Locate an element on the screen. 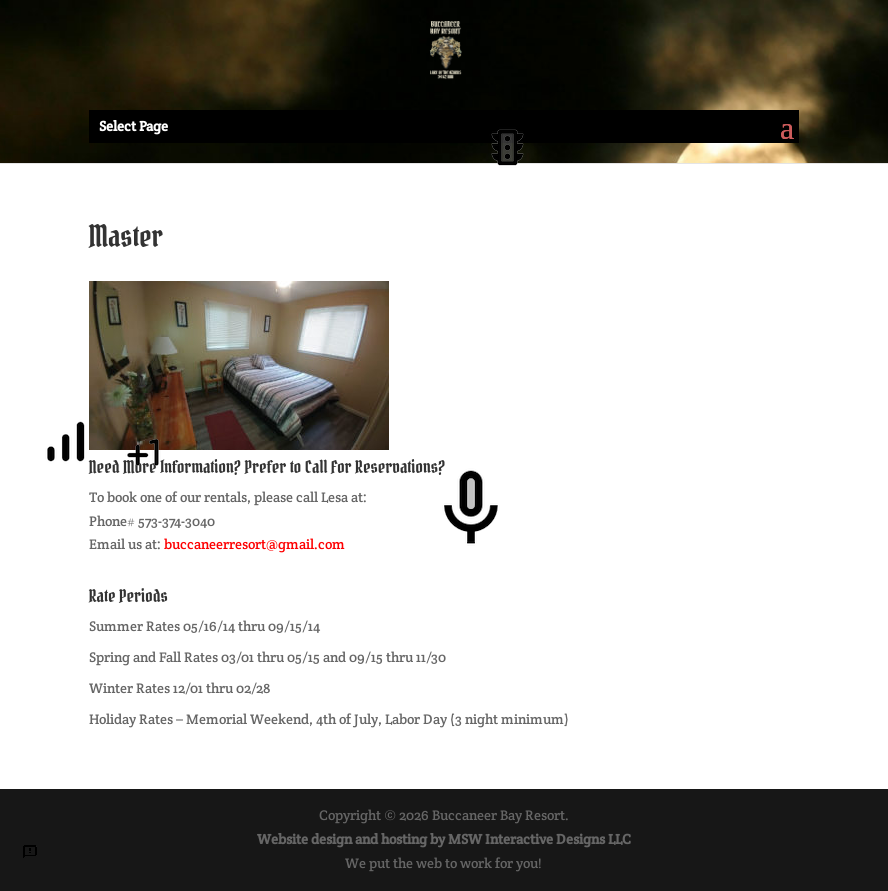 This screenshot has width=888, height=891. view traffic conditions on map is located at coordinates (507, 147).